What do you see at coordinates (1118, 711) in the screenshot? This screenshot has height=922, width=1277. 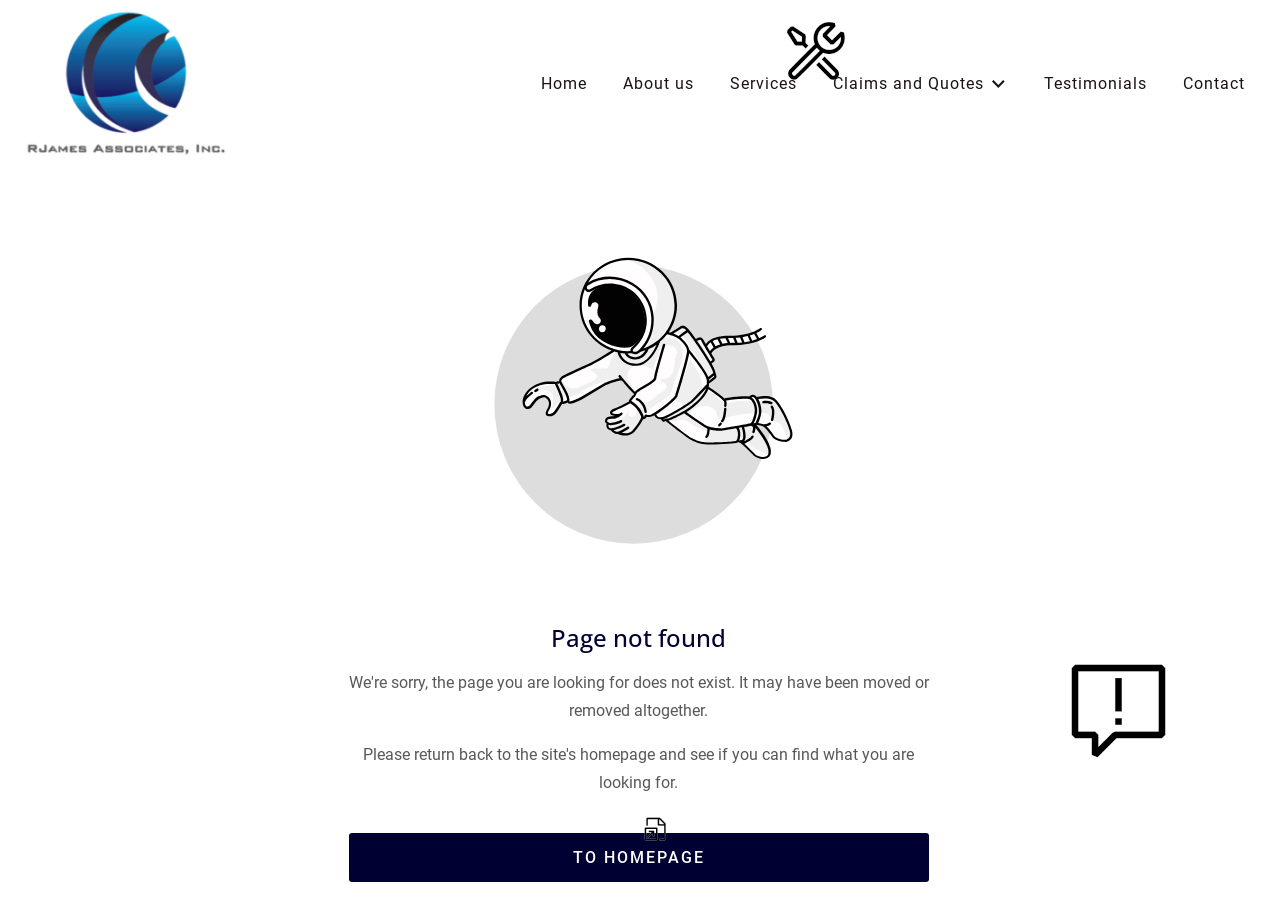 I see `report an issue or problem` at bounding box center [1118, 711].